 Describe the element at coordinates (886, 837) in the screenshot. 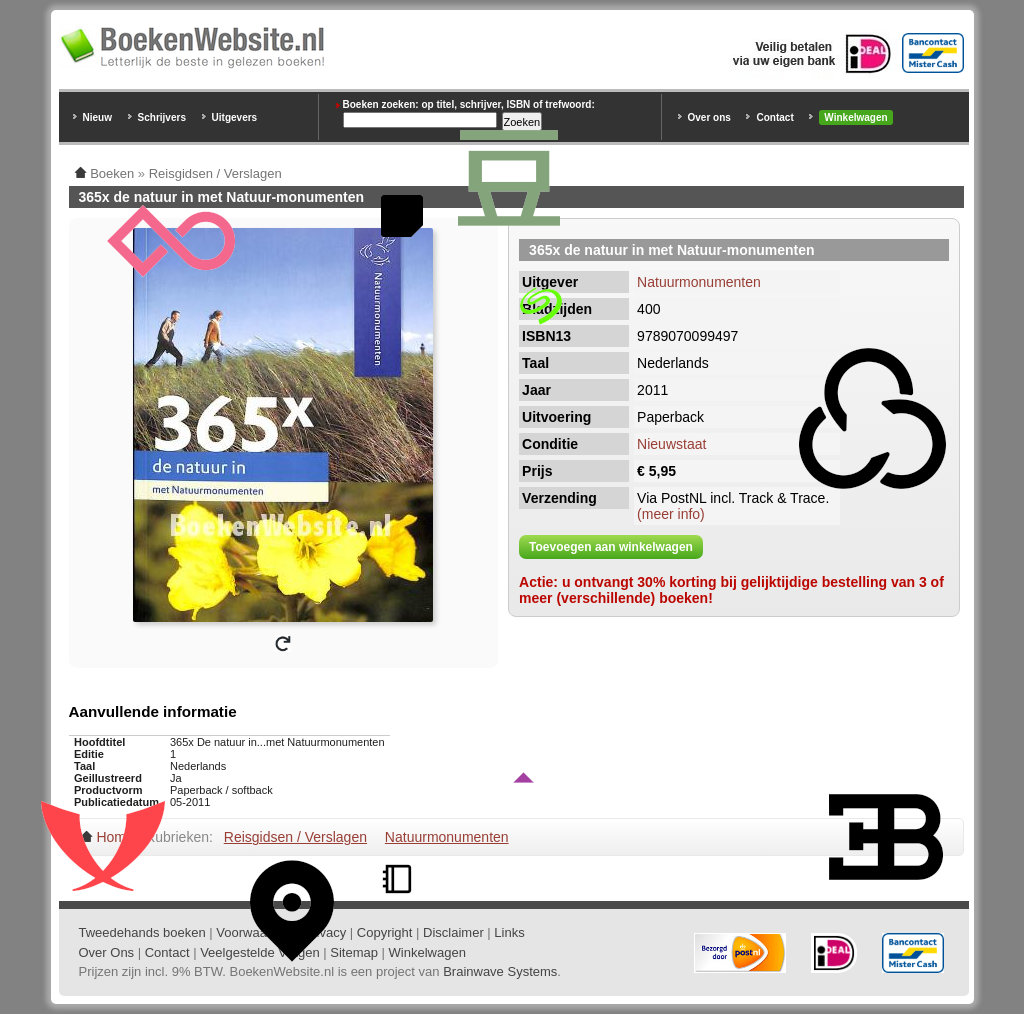

I see `bugatti brand logo` at that location.